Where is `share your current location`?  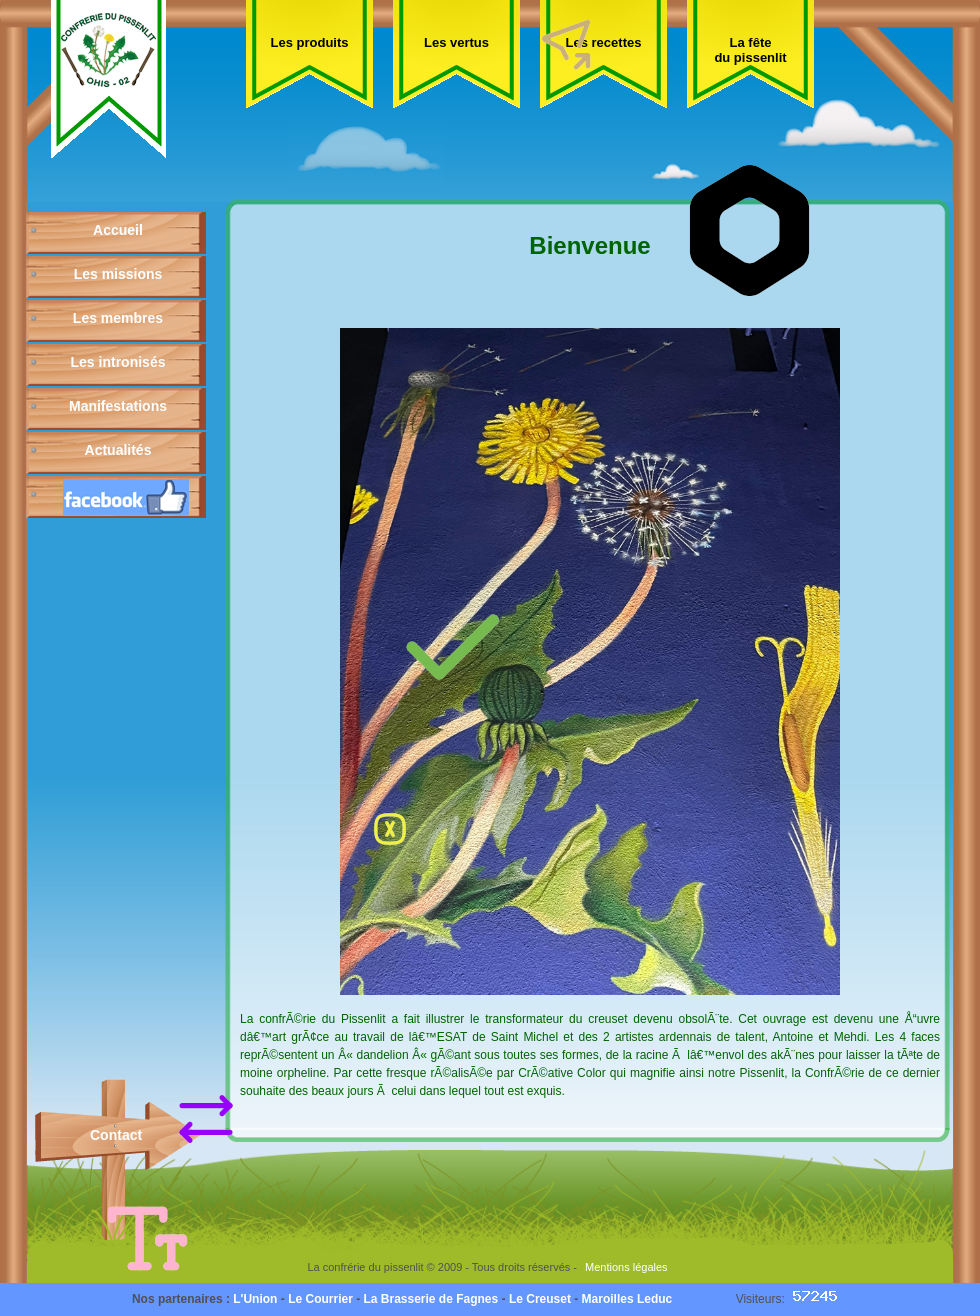 share your current location is located at coordinates (566, 43).